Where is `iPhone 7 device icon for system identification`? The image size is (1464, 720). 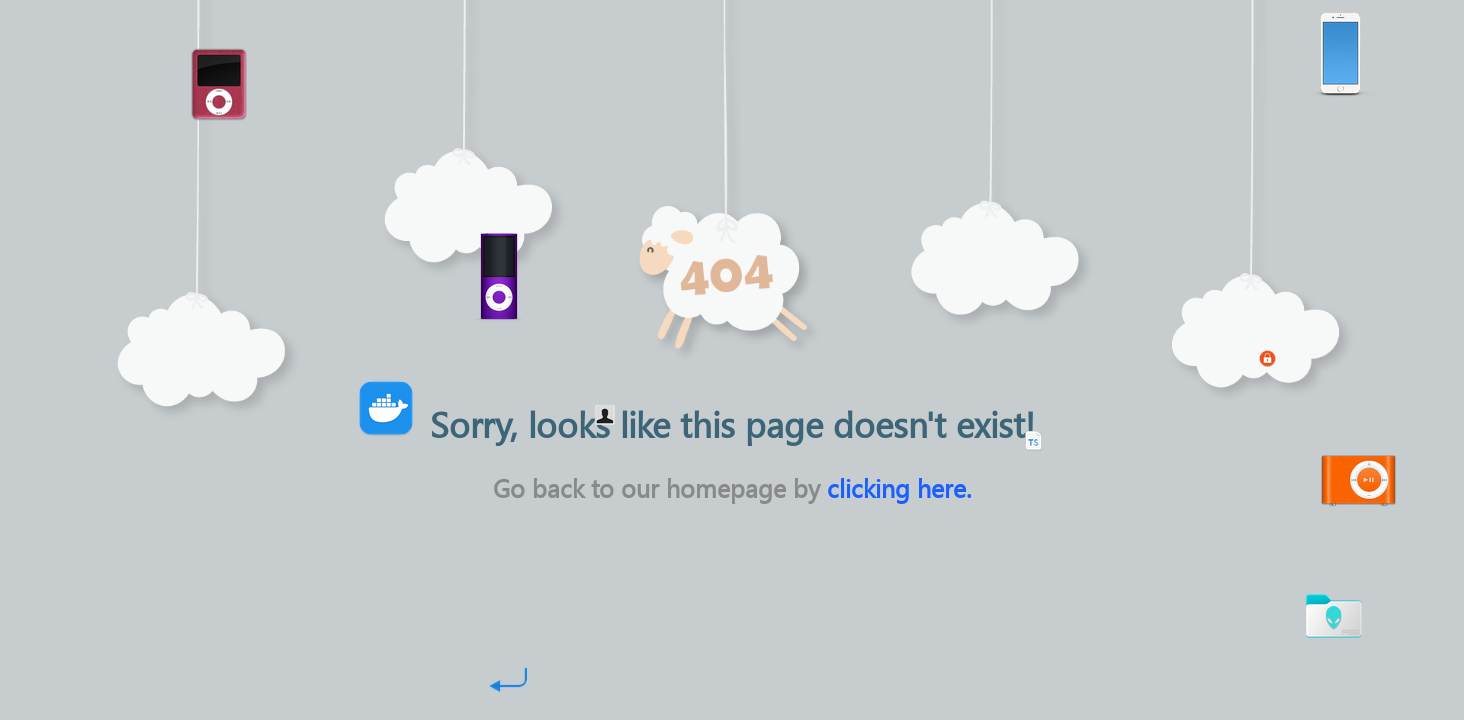 iPhone 7 device icon for system identification is located at coordinates (1340, 54).